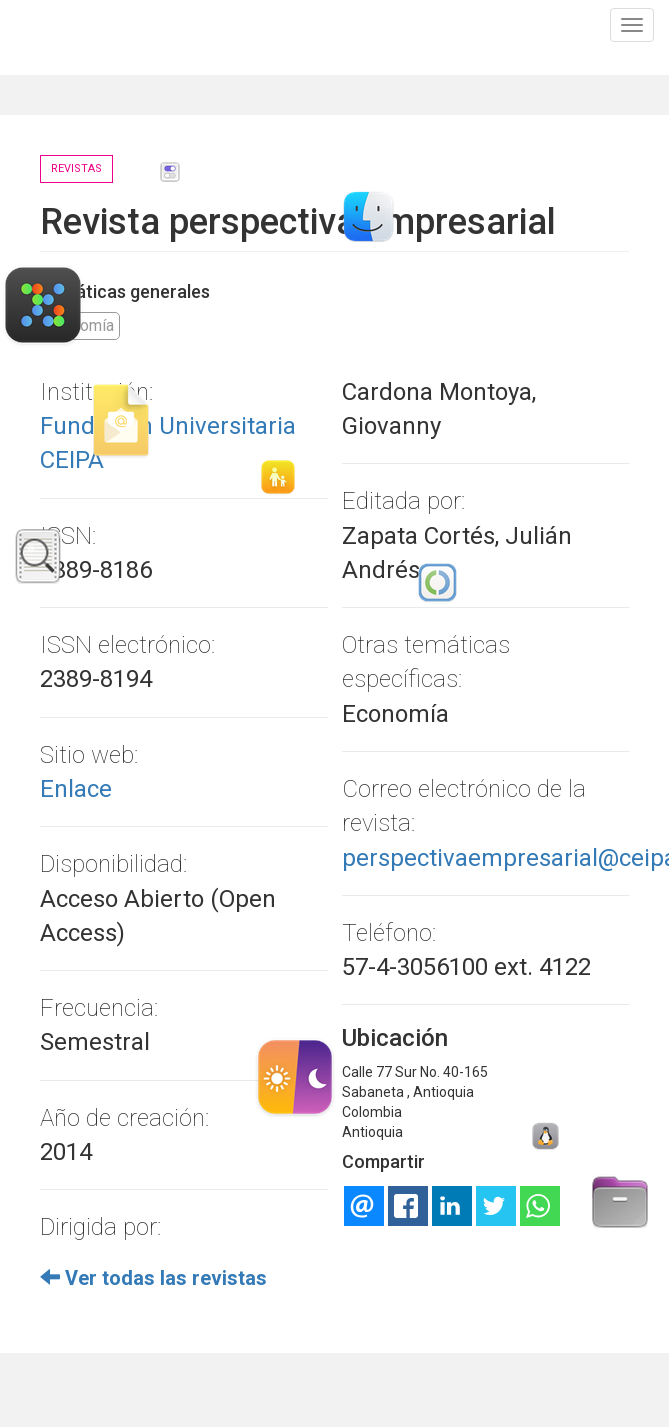 This screenshot has height=1427, width=669. I want to click on open the AusweisApp for German digital ID authentication, so click(437, 582).